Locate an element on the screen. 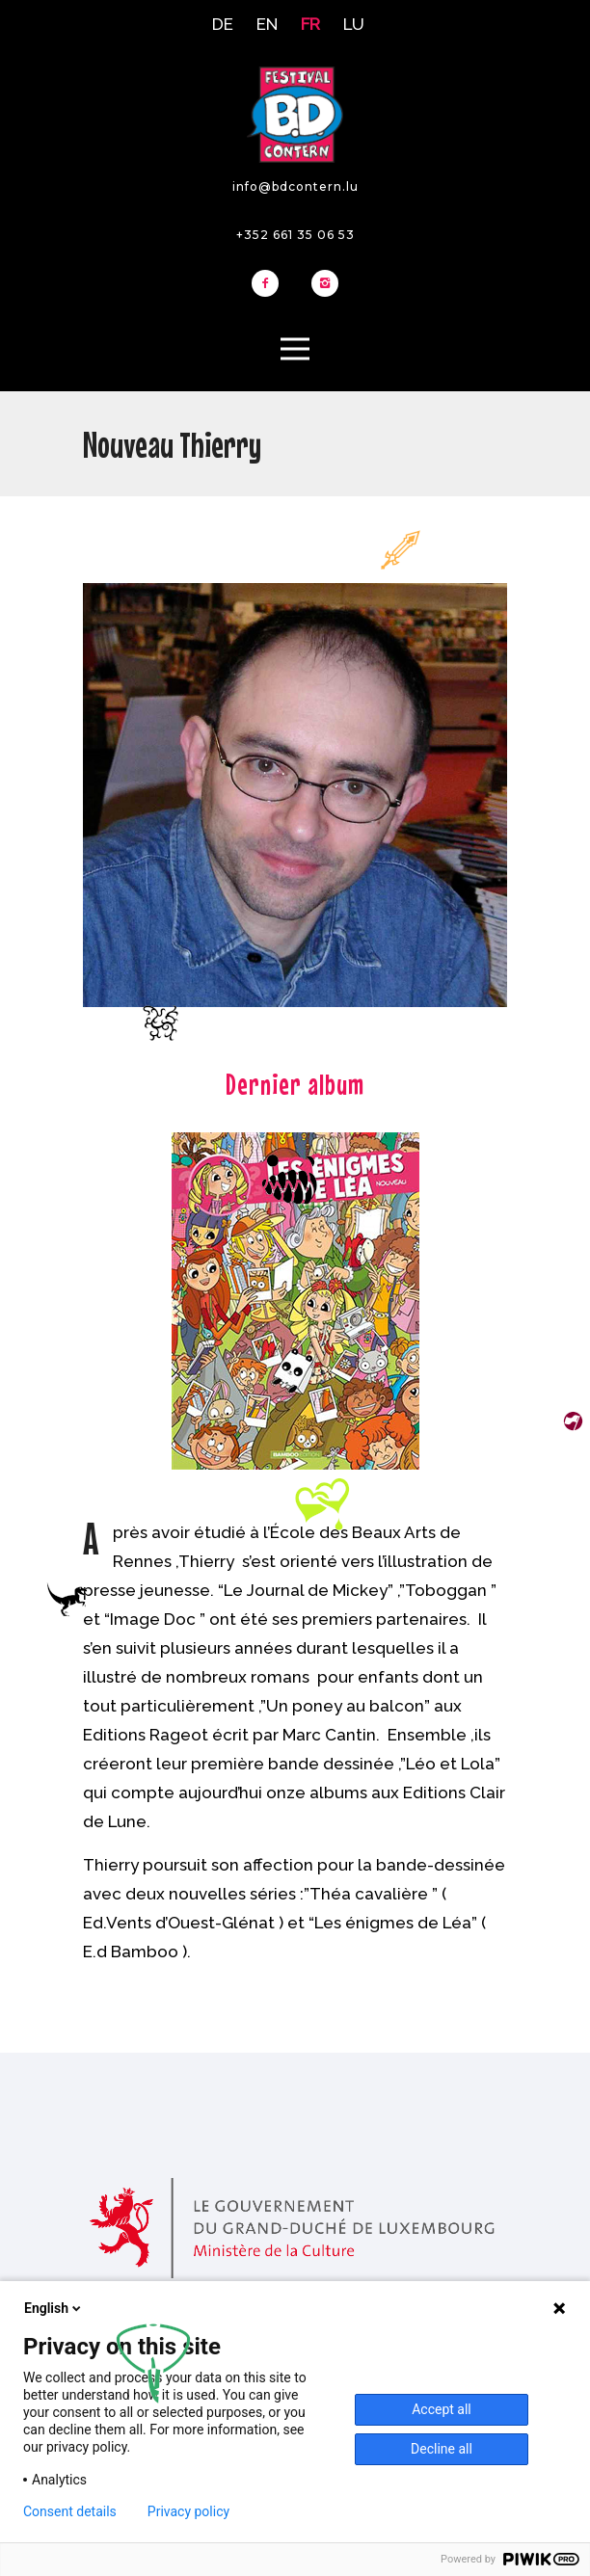 The width and height of the screenshot is (590, 2576). dinosaur or prehistoric creature category in a game is located at coordinates (67, 1599).